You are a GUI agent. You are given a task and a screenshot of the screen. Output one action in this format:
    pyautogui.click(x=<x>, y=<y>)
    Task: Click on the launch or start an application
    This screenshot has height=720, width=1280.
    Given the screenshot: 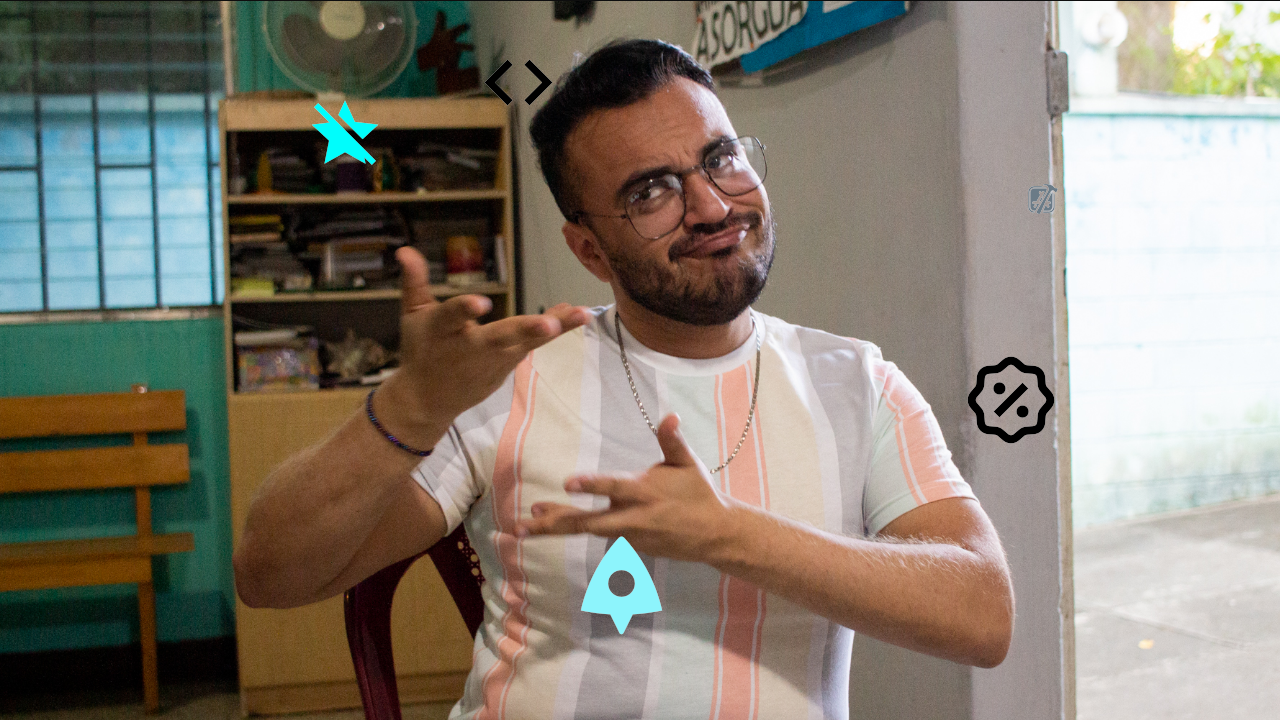 What is the action you would take?
    pyautogui.click(x=621, y=583)
    